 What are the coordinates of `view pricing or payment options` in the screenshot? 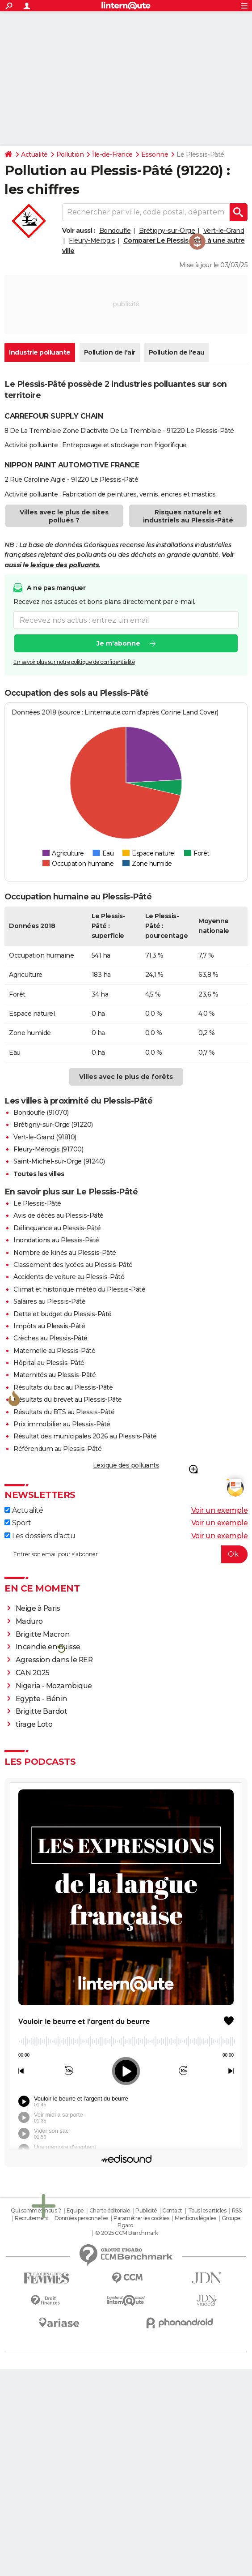 It's located at (197, 241).